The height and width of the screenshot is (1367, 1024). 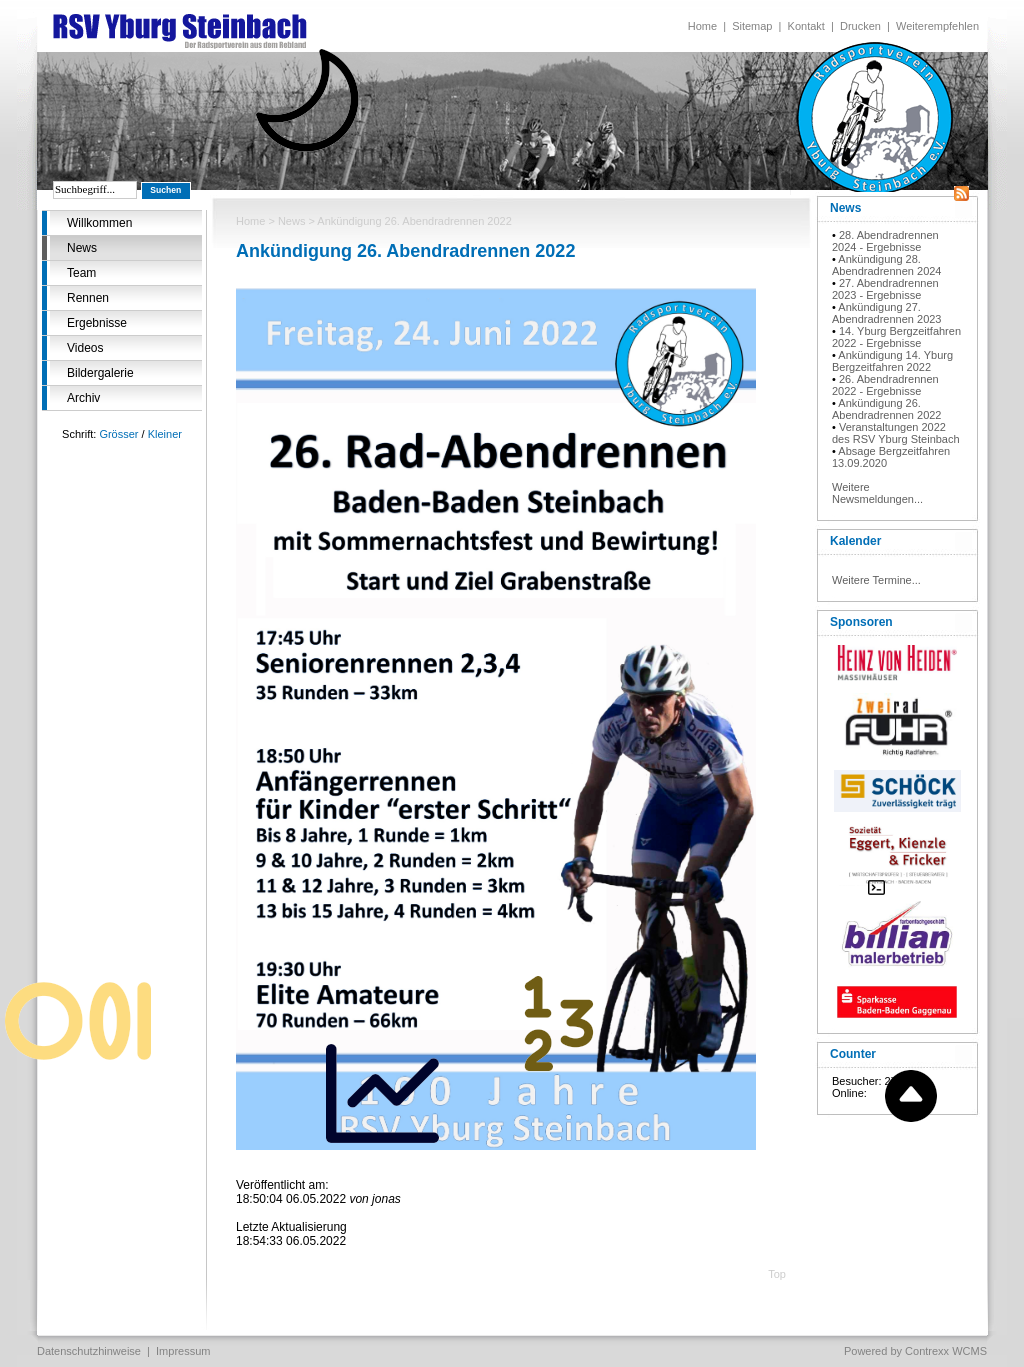 What do you see at coordinates (876, 887) in the screenshot?
I see `open the command line terminal` at bounding box center [876, 887].